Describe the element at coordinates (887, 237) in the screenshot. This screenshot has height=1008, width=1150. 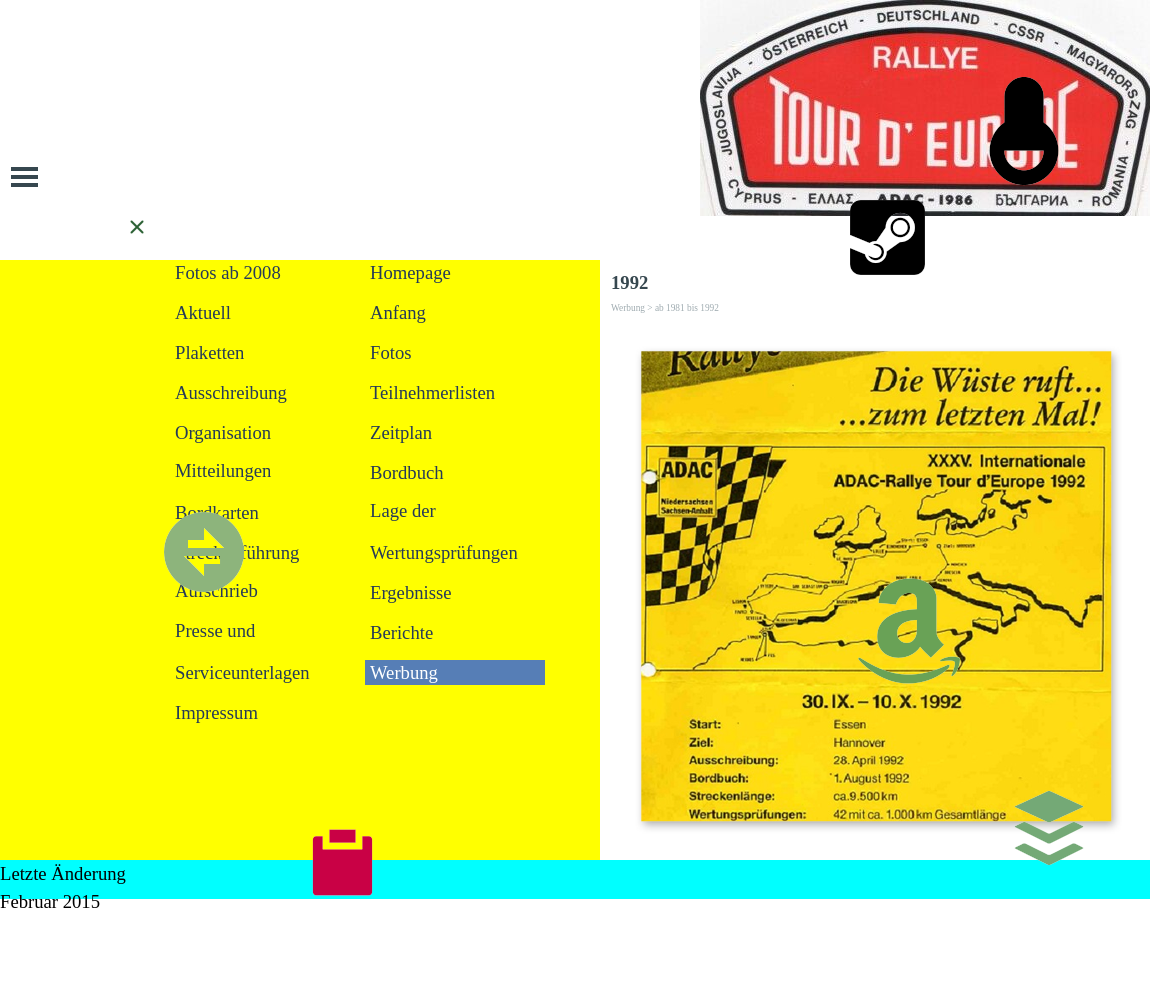
I see `open Steam application` at that location.